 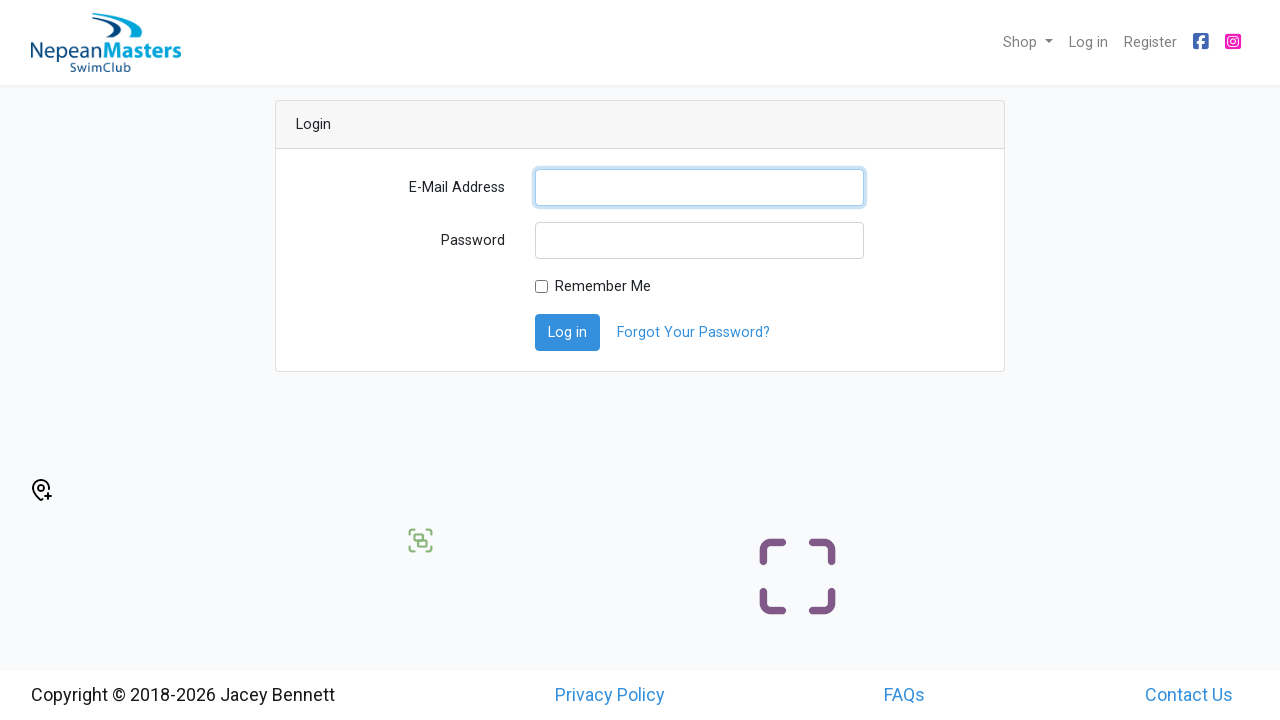 What do you see at coordinates (41, 490) in the screenshot?
I see `add a new location pin` at bounding box center [41, 490].